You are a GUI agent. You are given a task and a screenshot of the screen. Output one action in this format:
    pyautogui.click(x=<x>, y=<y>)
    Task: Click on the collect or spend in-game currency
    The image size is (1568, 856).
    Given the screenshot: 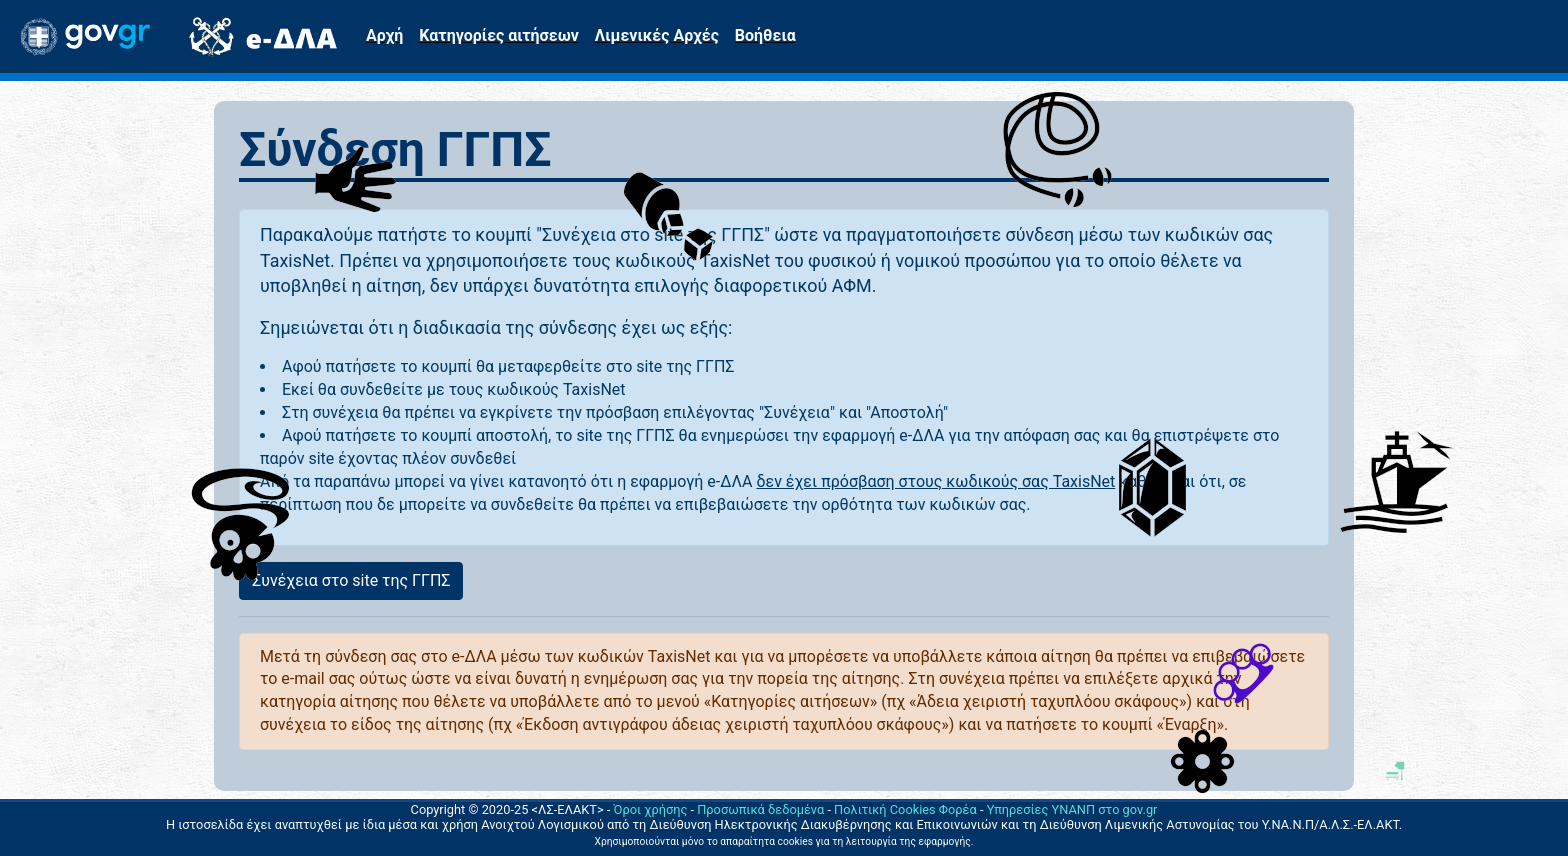 What is the action you would take?
    pyautogui.click(x=1152, y=487)
    